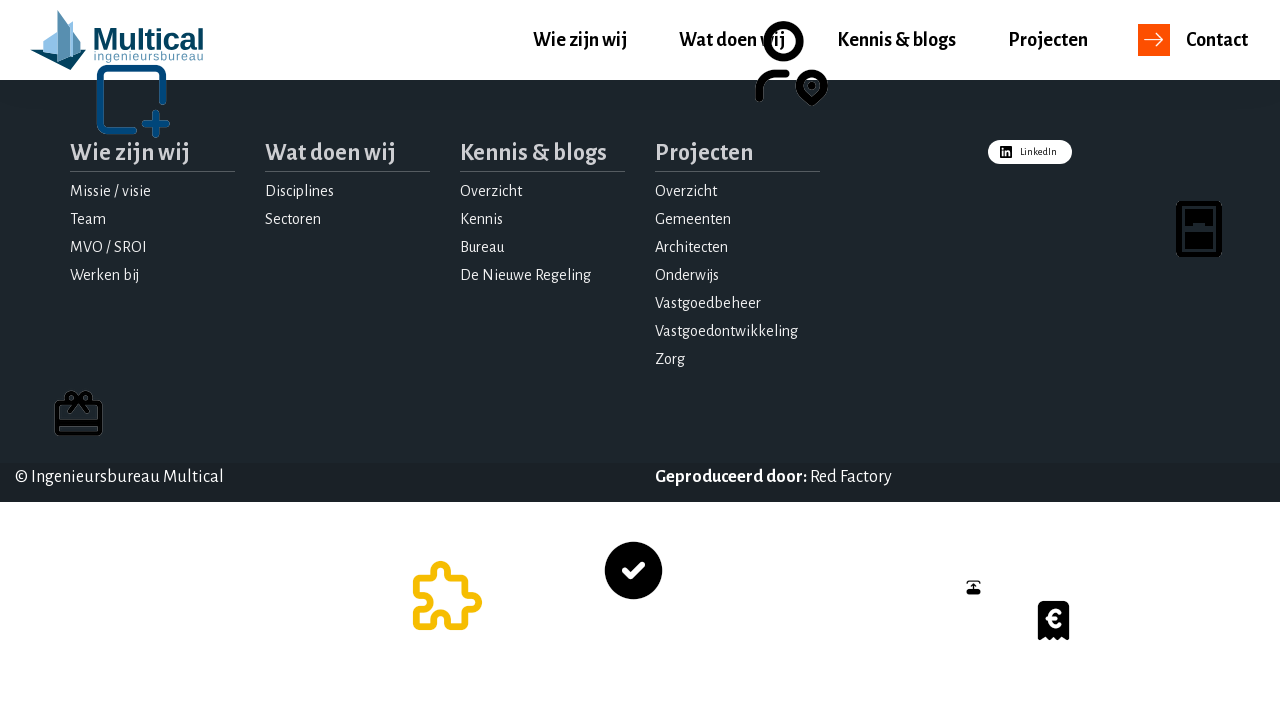 The width and height of the screenshot is (1280, 720). Describe the element at coordinates (633, 570) in the screenshot. I see `indicates a completed or successful action` at that location.